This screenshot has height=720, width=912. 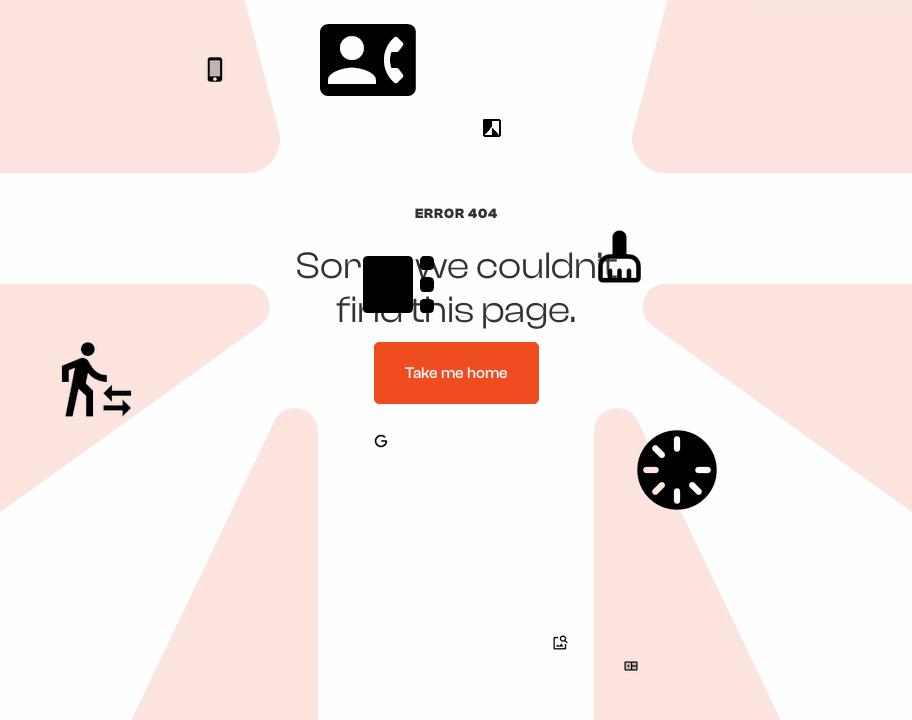 What do you see at coordinates (381, 441) in the screenshot?
I see `indicates items starting with the letter G` at bounding box center [381, 441].